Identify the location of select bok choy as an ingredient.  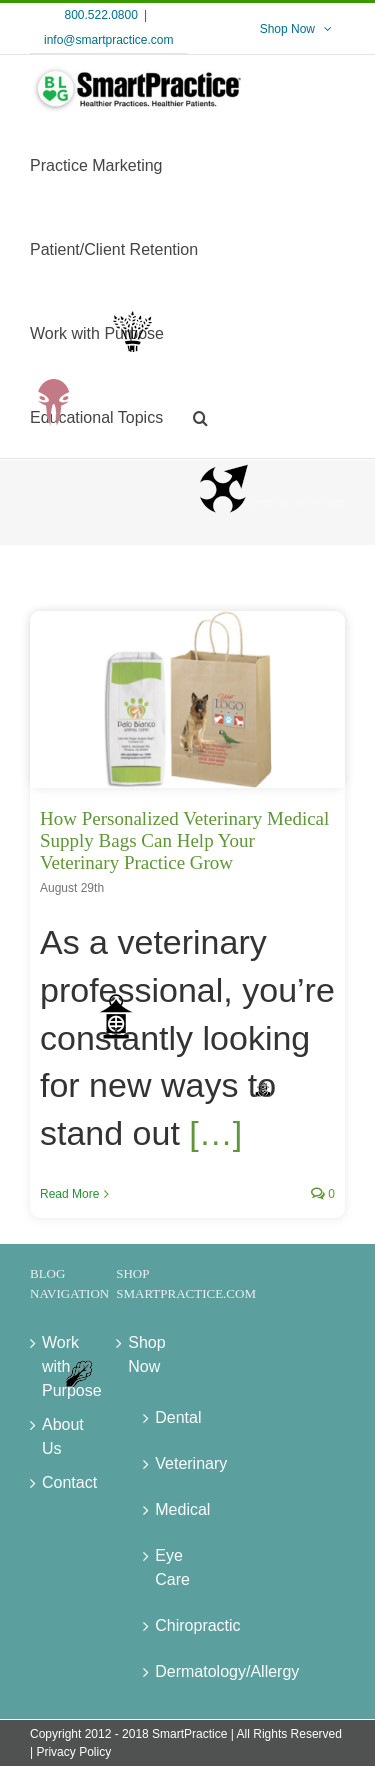
(79, 1374).